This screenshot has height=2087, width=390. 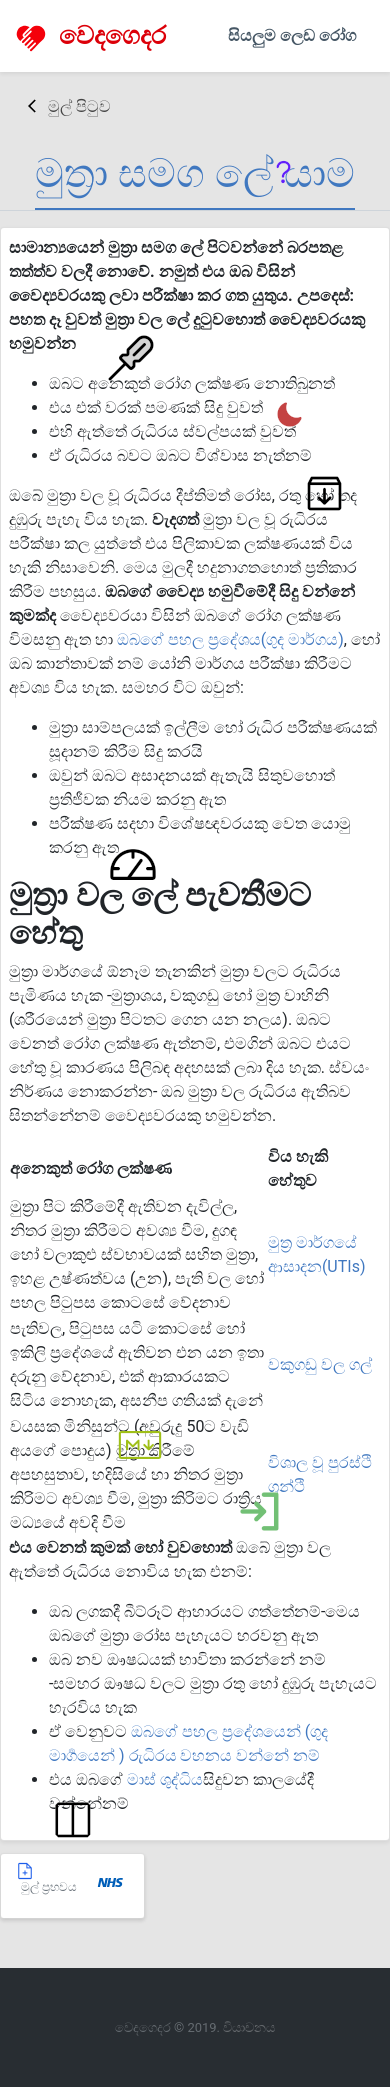 What do you see at coordinates (71, 1818) in the screenshot?
I see `split editor view horizontally` at bounding box center [71, 1818].